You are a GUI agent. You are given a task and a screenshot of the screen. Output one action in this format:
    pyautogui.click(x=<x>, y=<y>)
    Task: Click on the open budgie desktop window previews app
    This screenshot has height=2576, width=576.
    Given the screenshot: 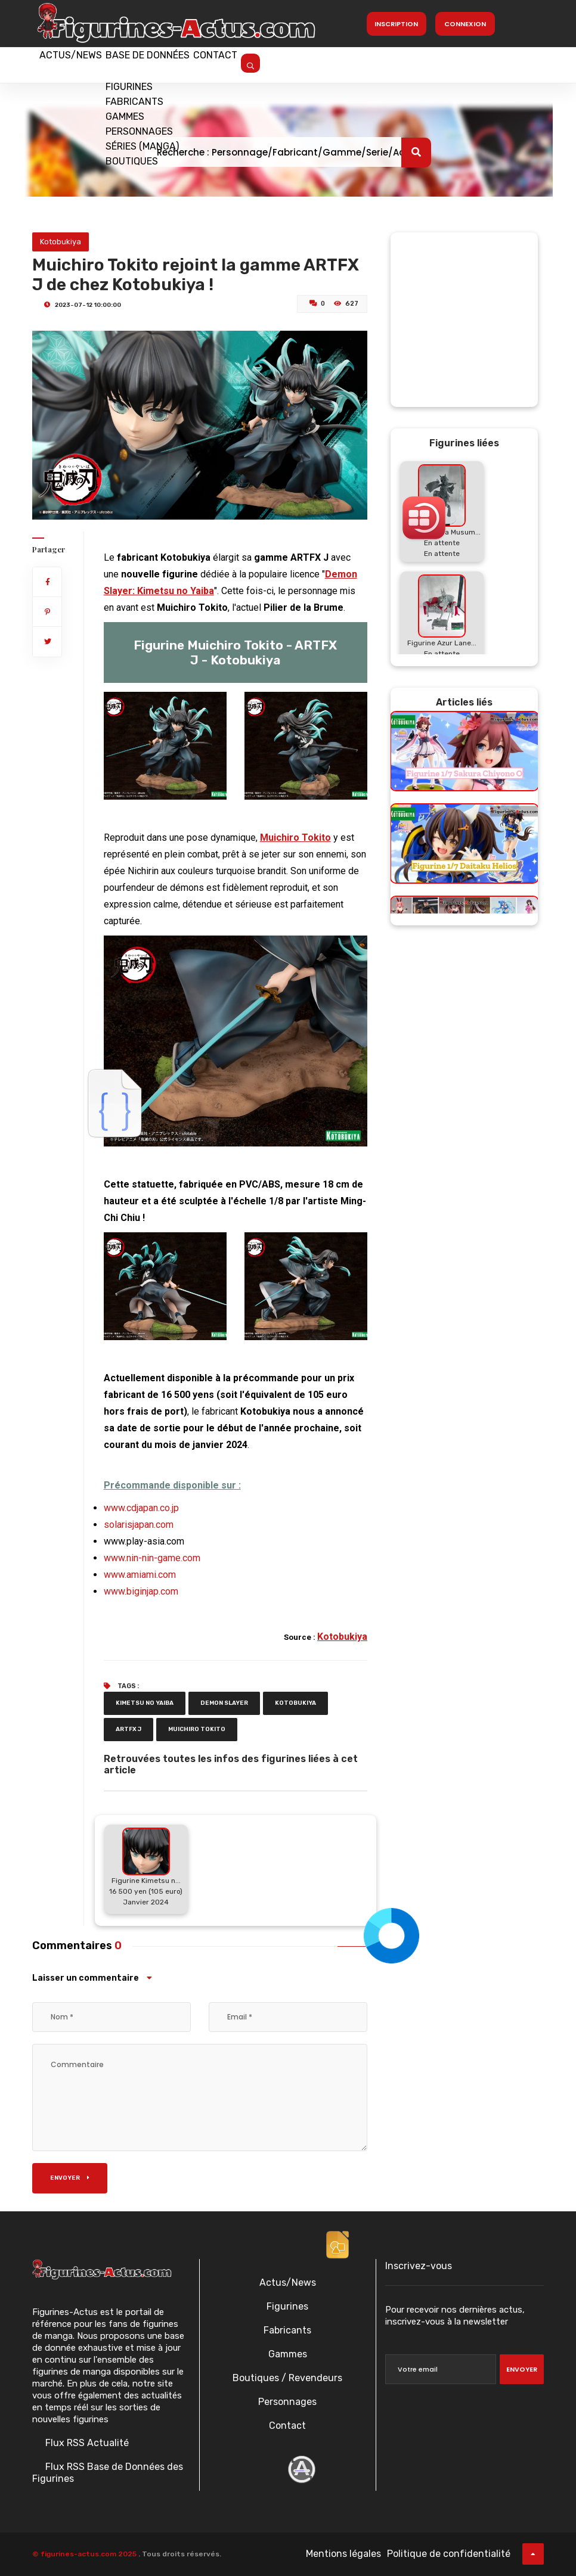 What is the action you would take?
    pyautogui.click(x=424, y=518)
    